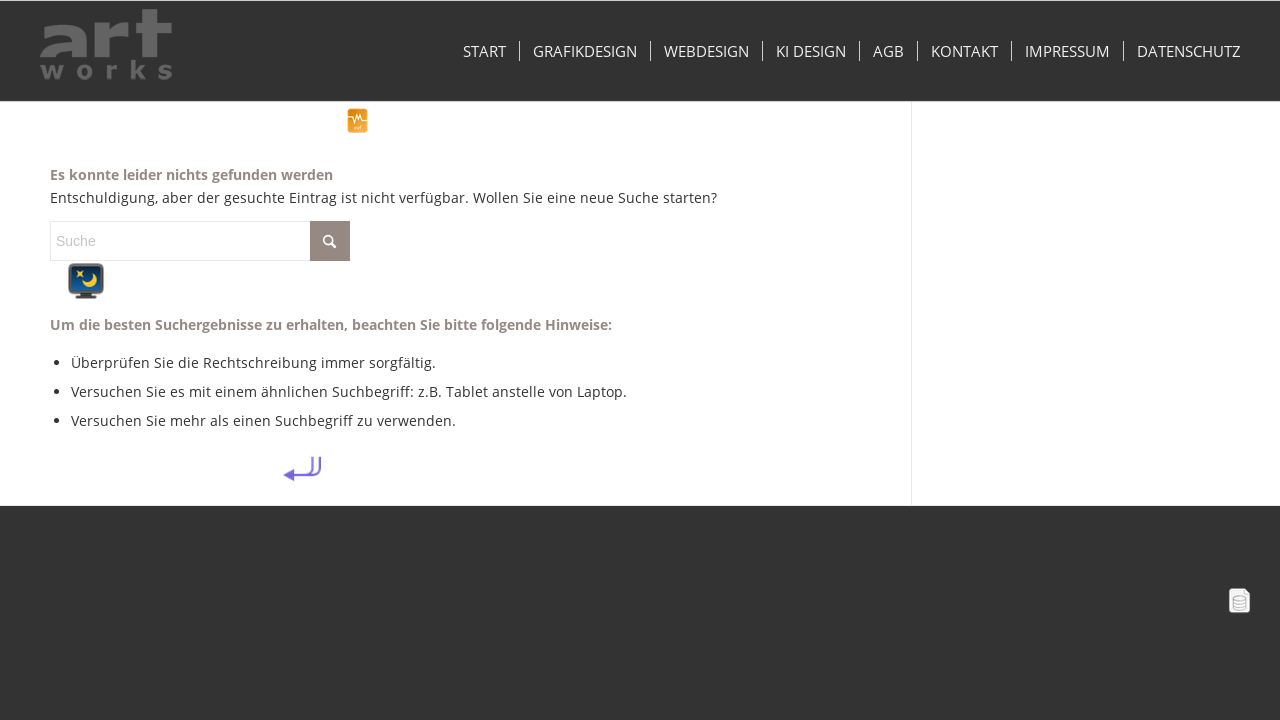 This screenshot has height=720, width=1280. What do you see at coordinates (86, 281) in the screenshot?
I see `access screensaver settings` at bounding box center [86, 281].